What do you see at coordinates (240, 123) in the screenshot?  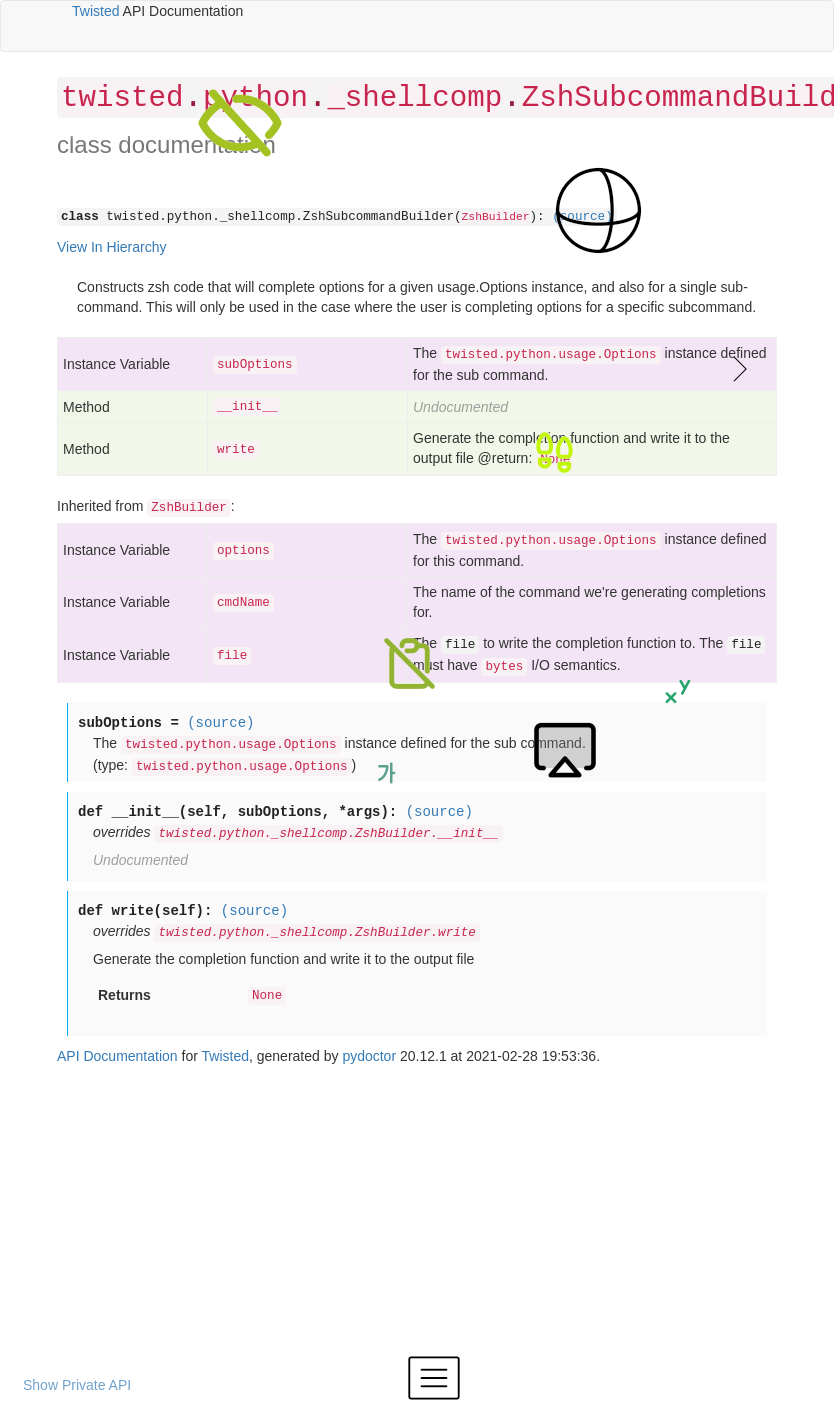 I see `hide password or sensitive content` at bounding box center [240, 123].